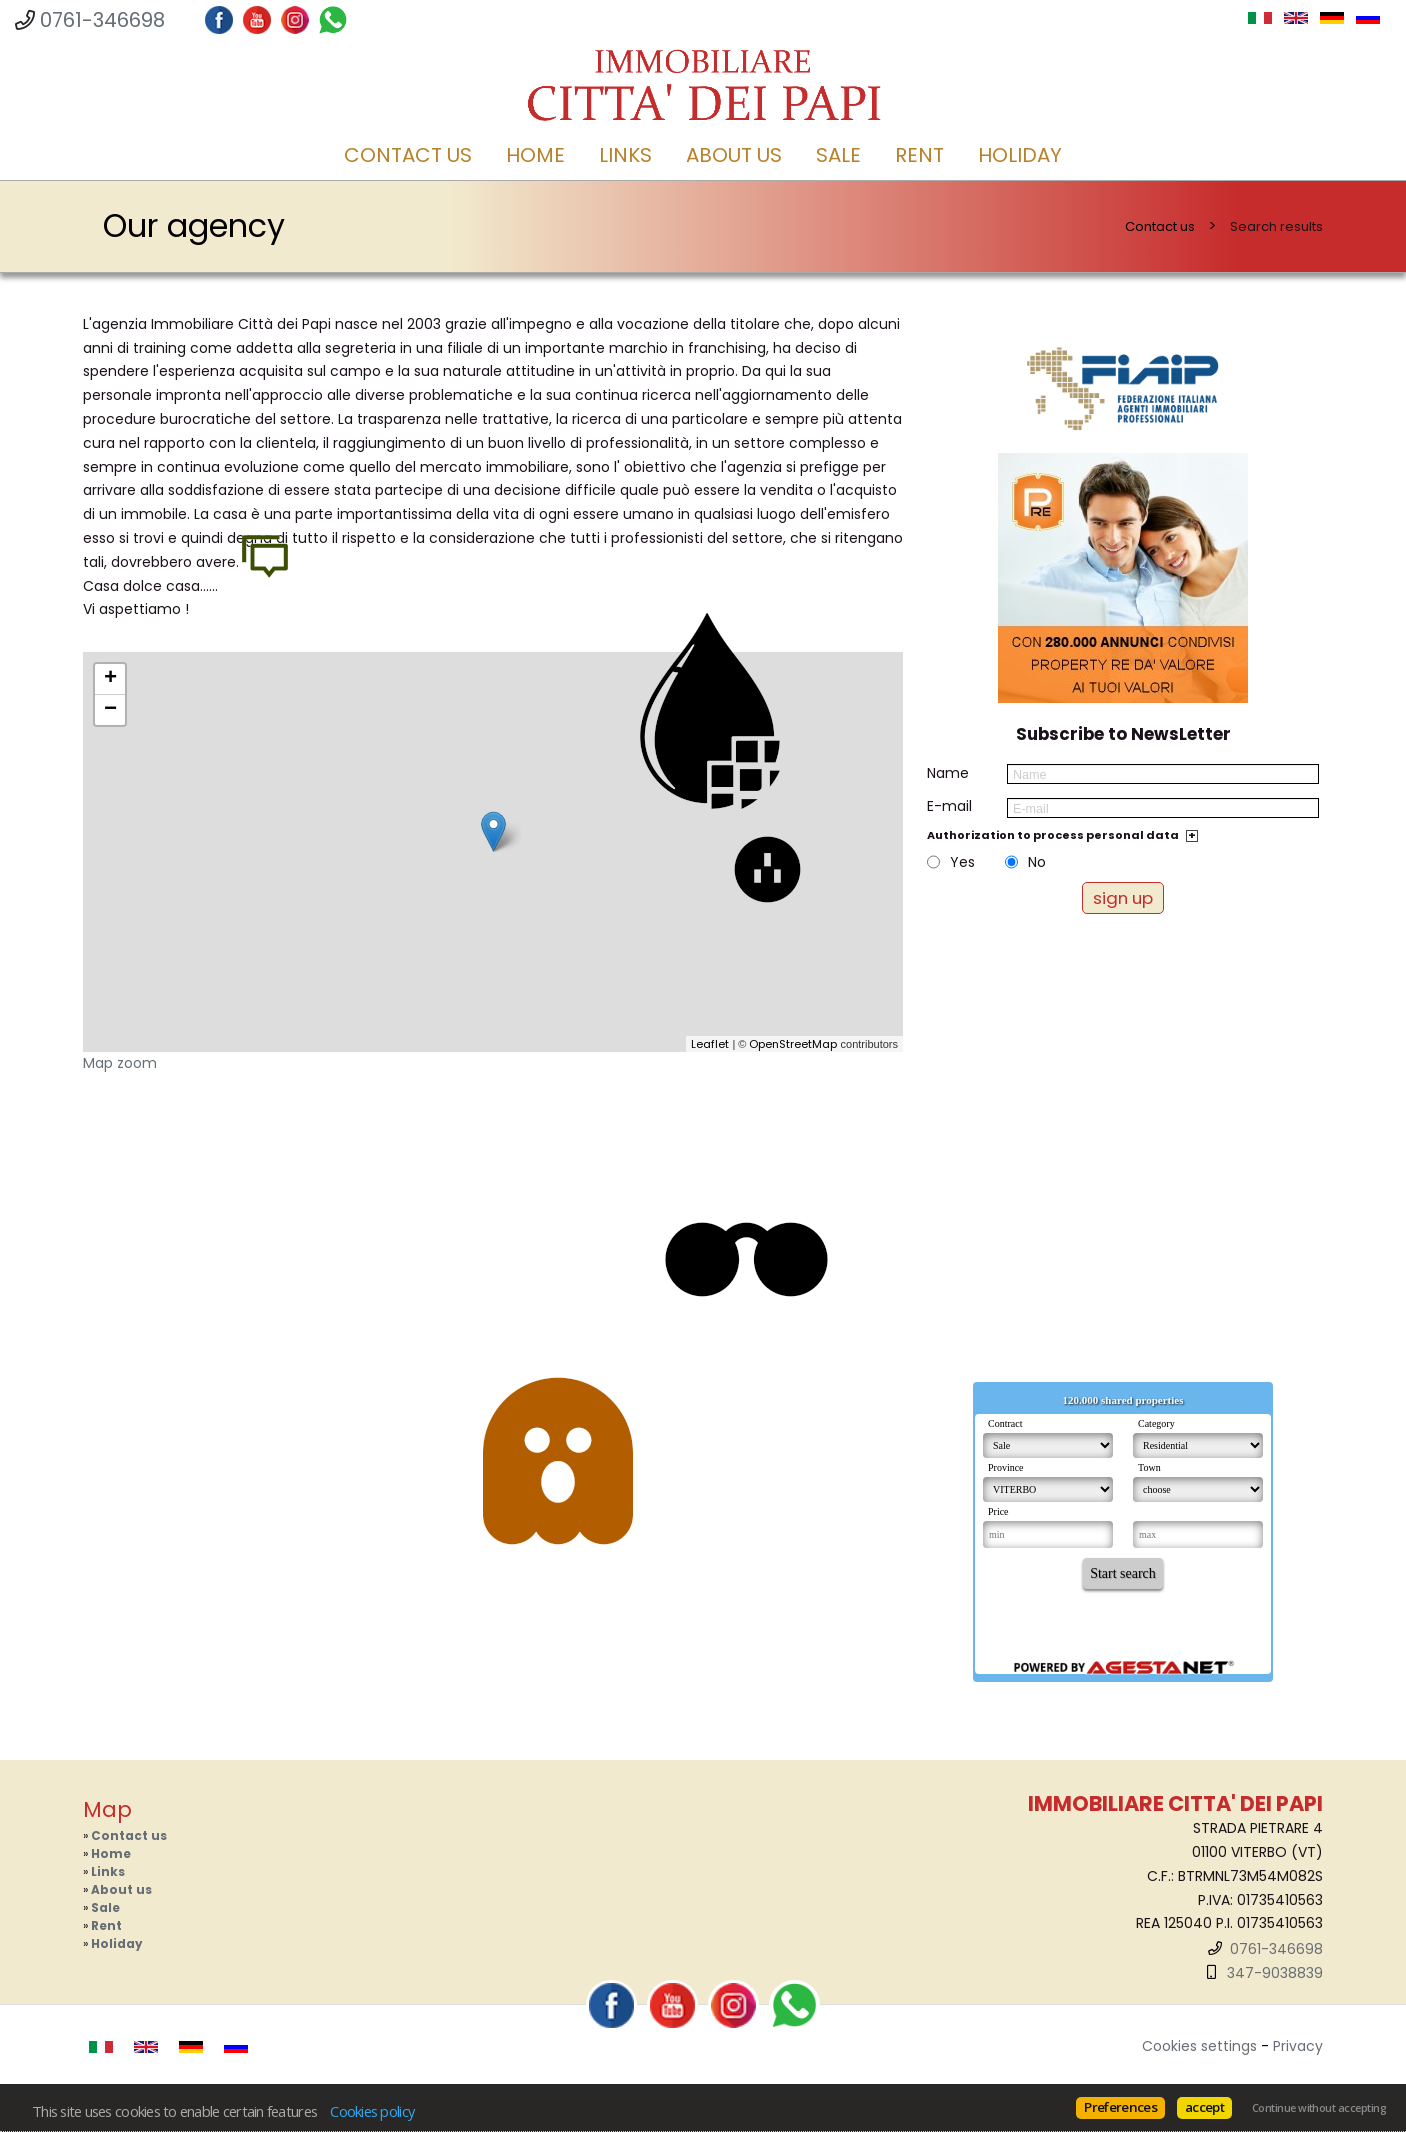 The image size is (1406, 2132). Describe the element at coordinates (767, 869) in the screenshot. I see `electrical outlet or power socket indicator` at that location.